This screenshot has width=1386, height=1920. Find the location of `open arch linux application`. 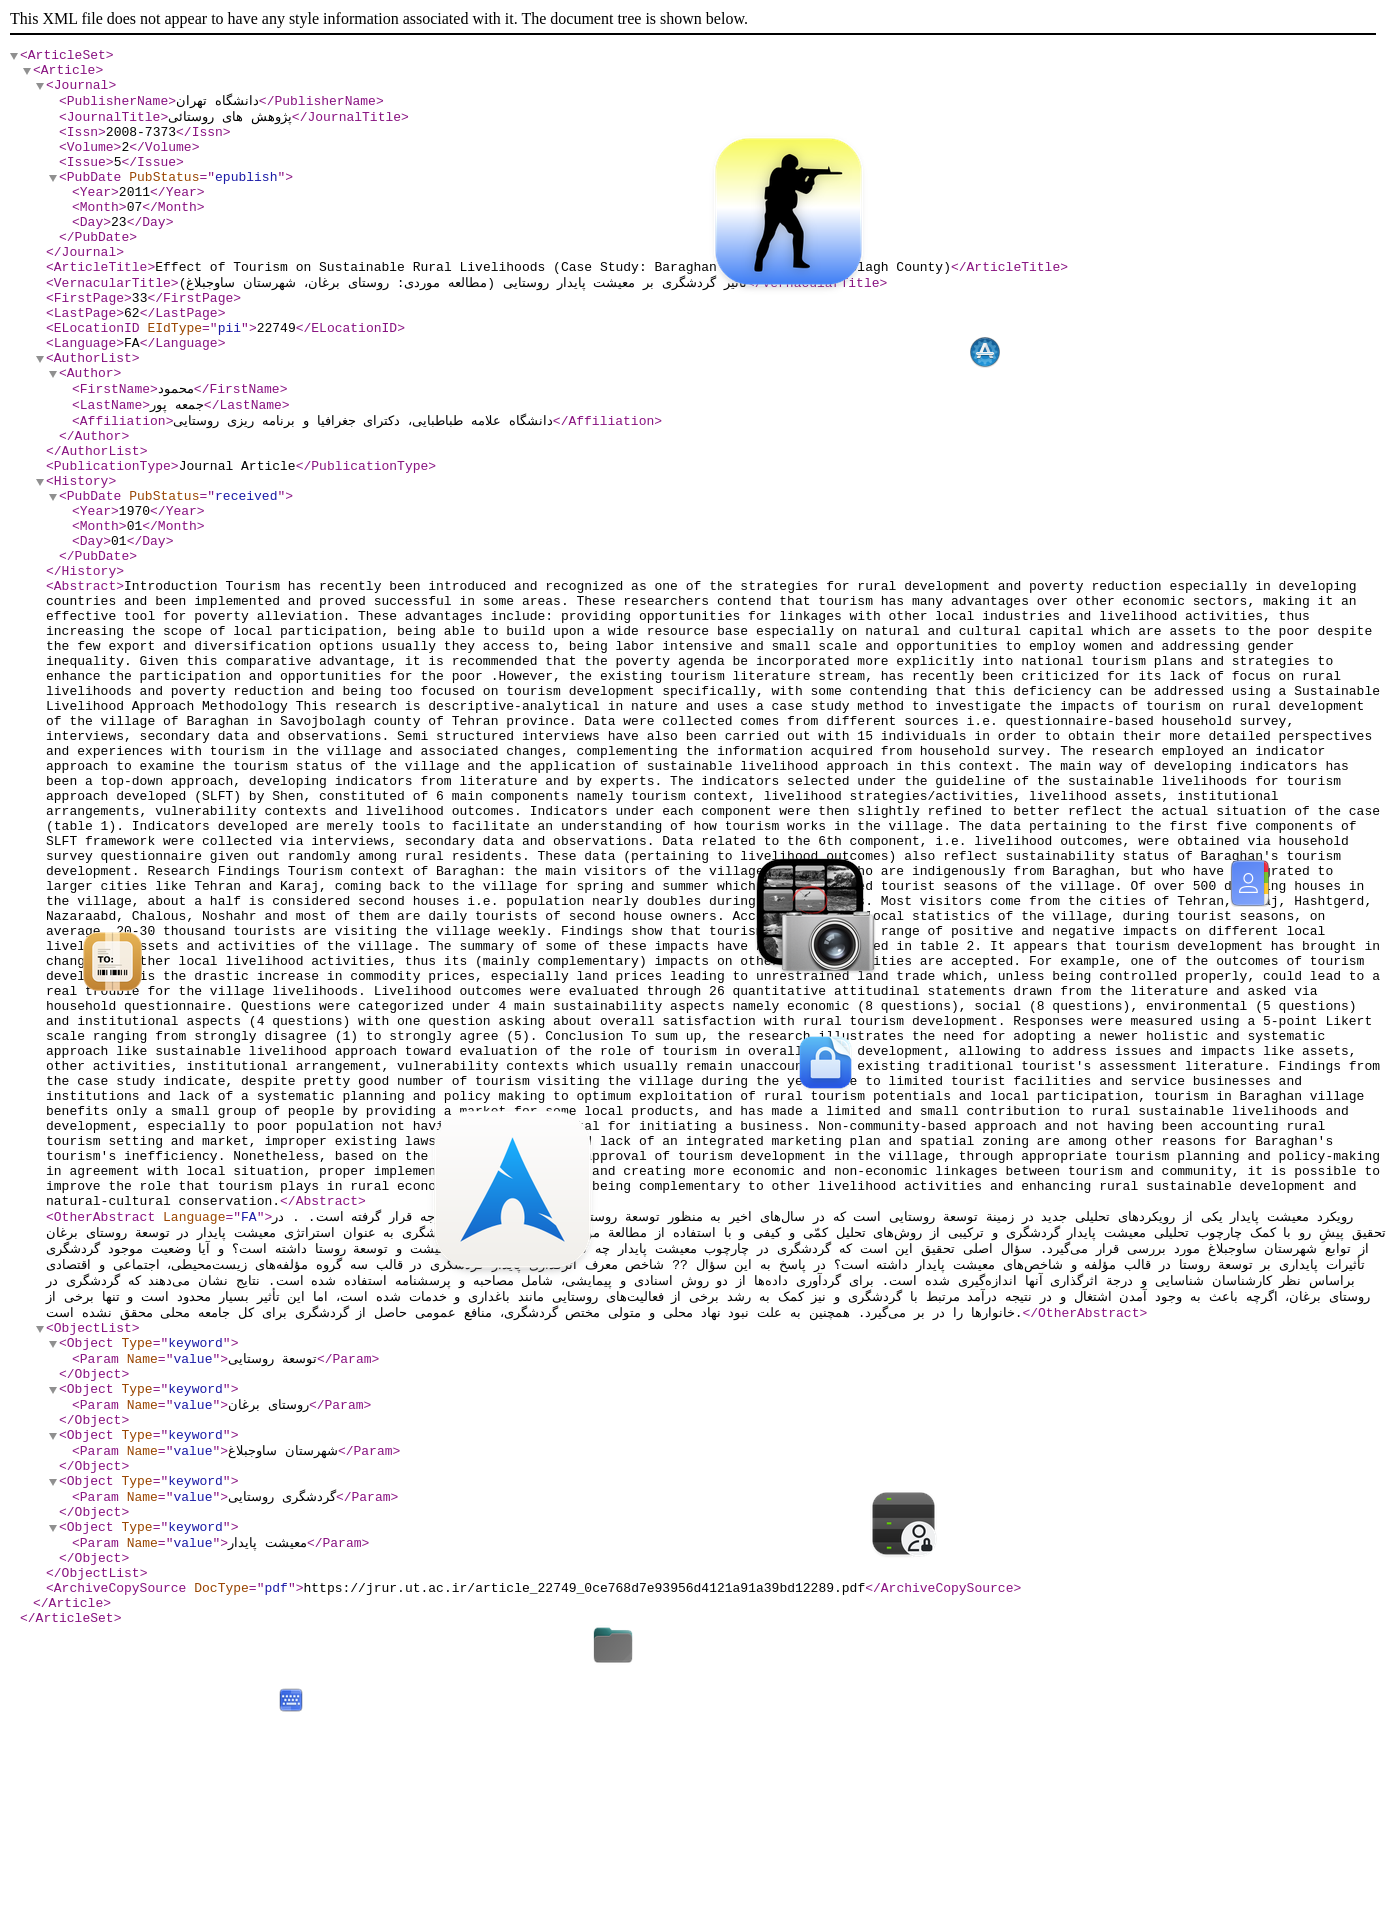

open arch linux application is located at coordinates (512, 1189).